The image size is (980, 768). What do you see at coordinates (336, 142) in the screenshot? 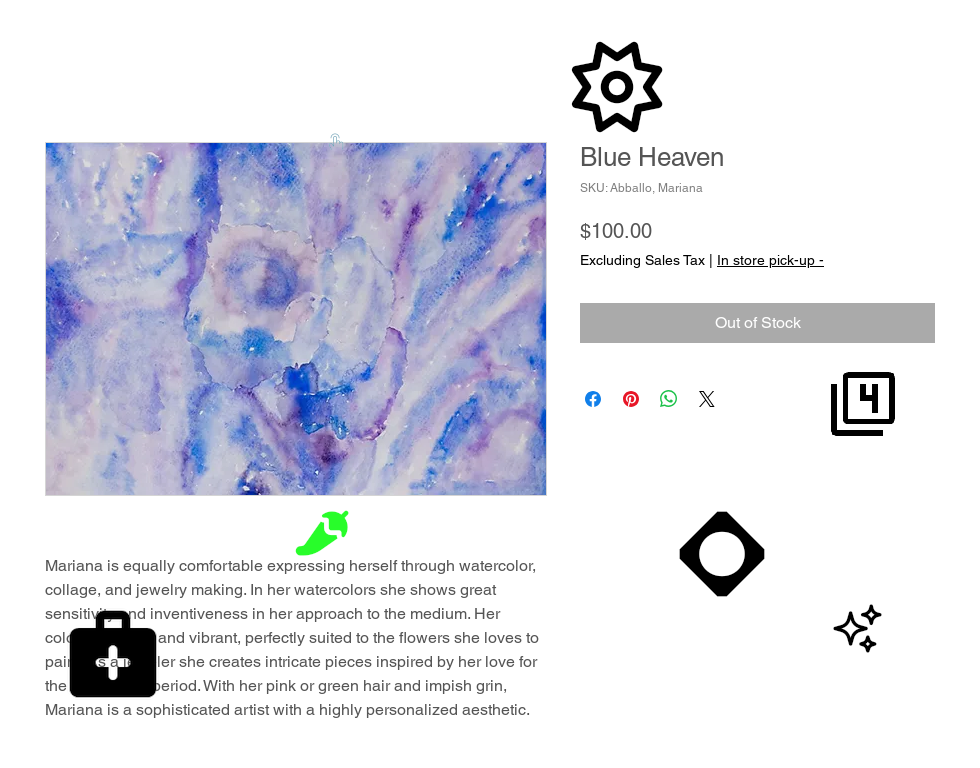
I see `tap to interact with this element` at bounding box center [336, 142].